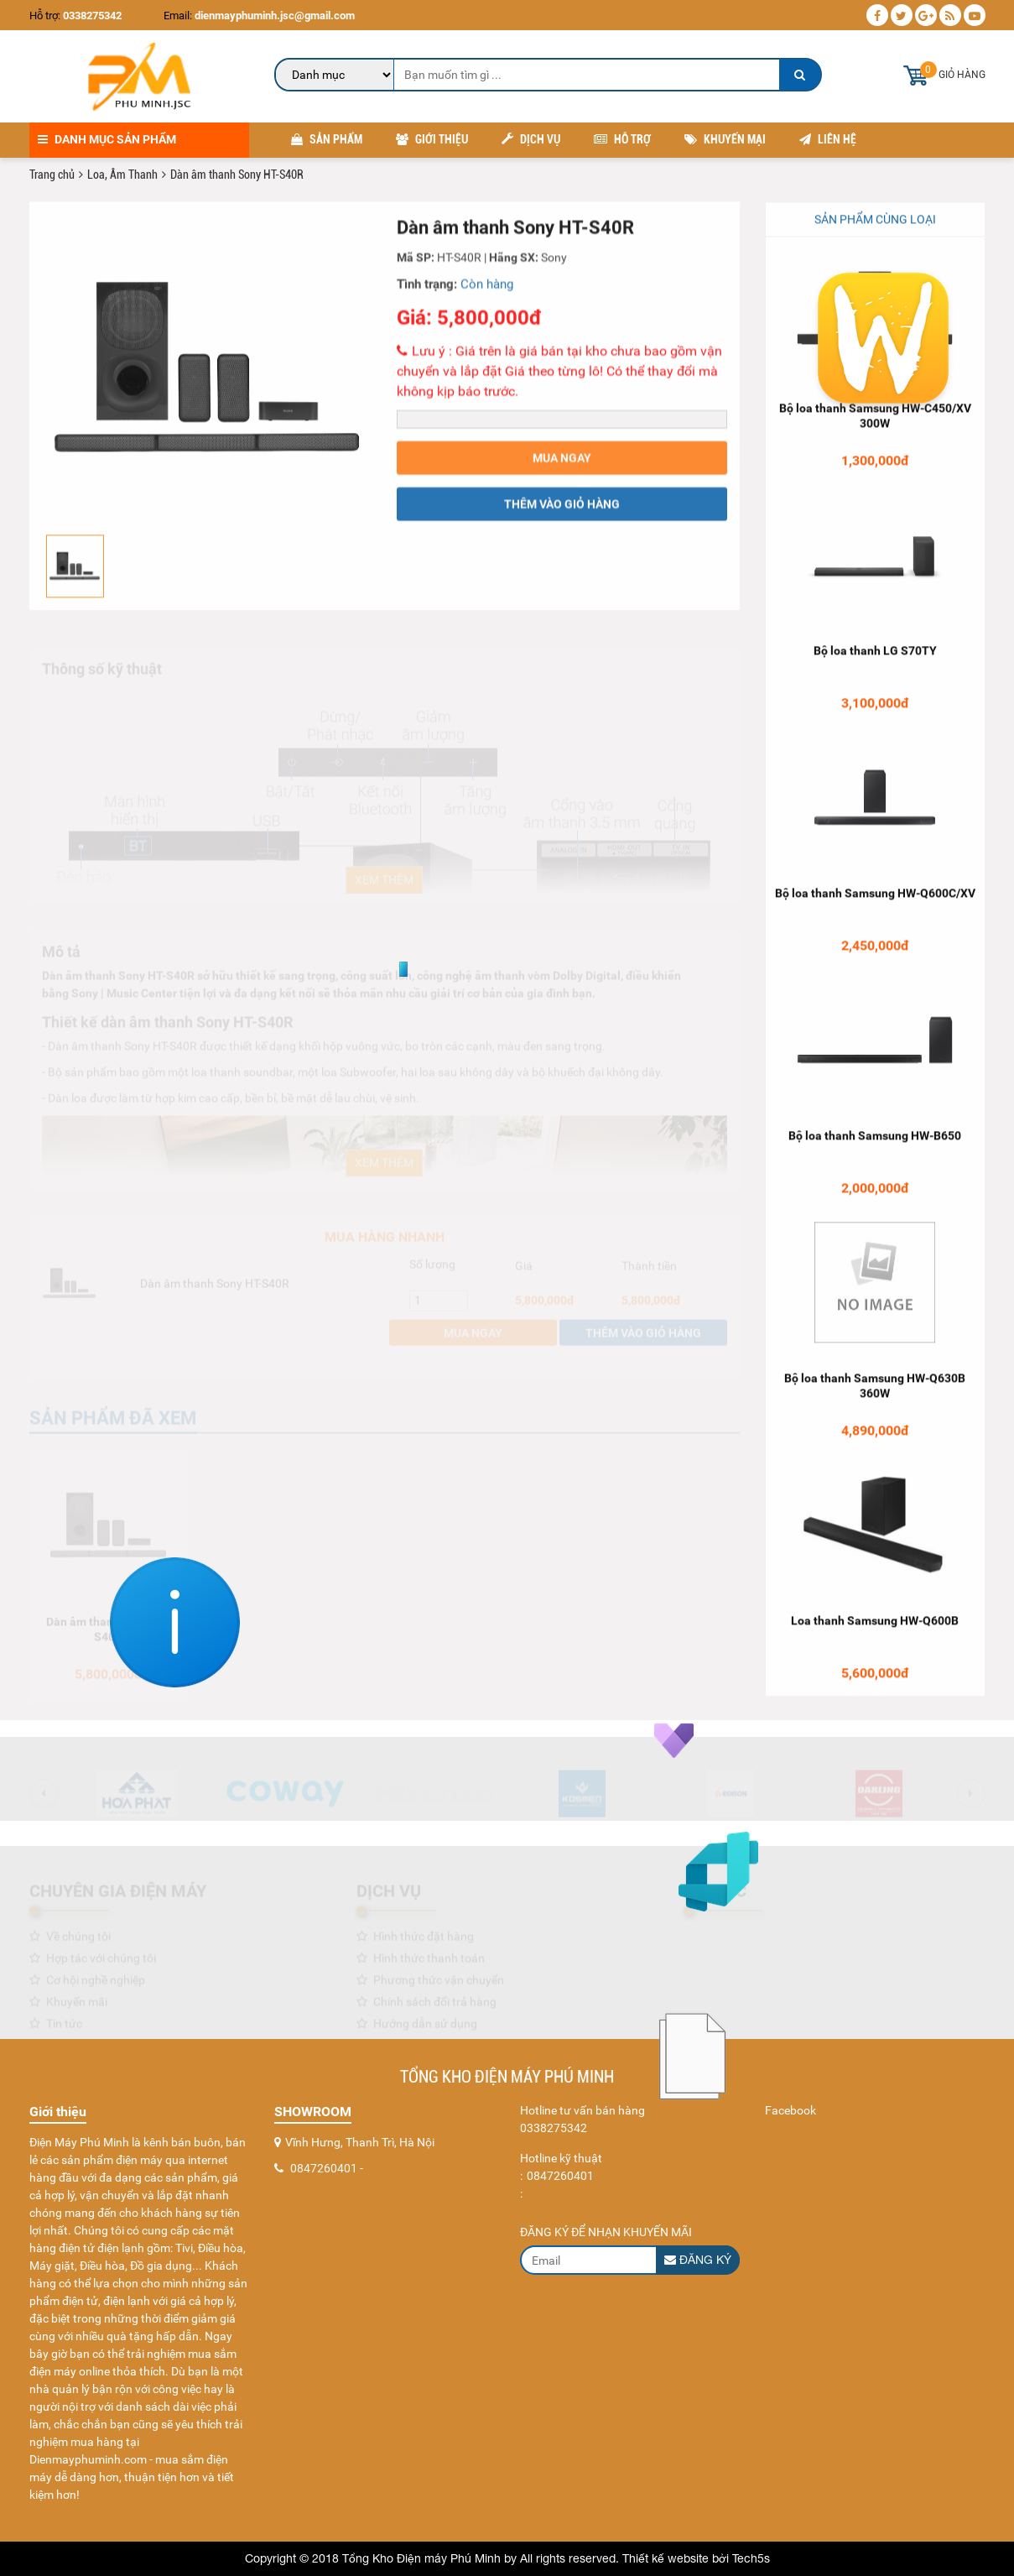  What do you see at coordinates (673, 1740) in the screenshot?
I see `open Microsoft Kaizala service app` at bounding box center [673, 1740].